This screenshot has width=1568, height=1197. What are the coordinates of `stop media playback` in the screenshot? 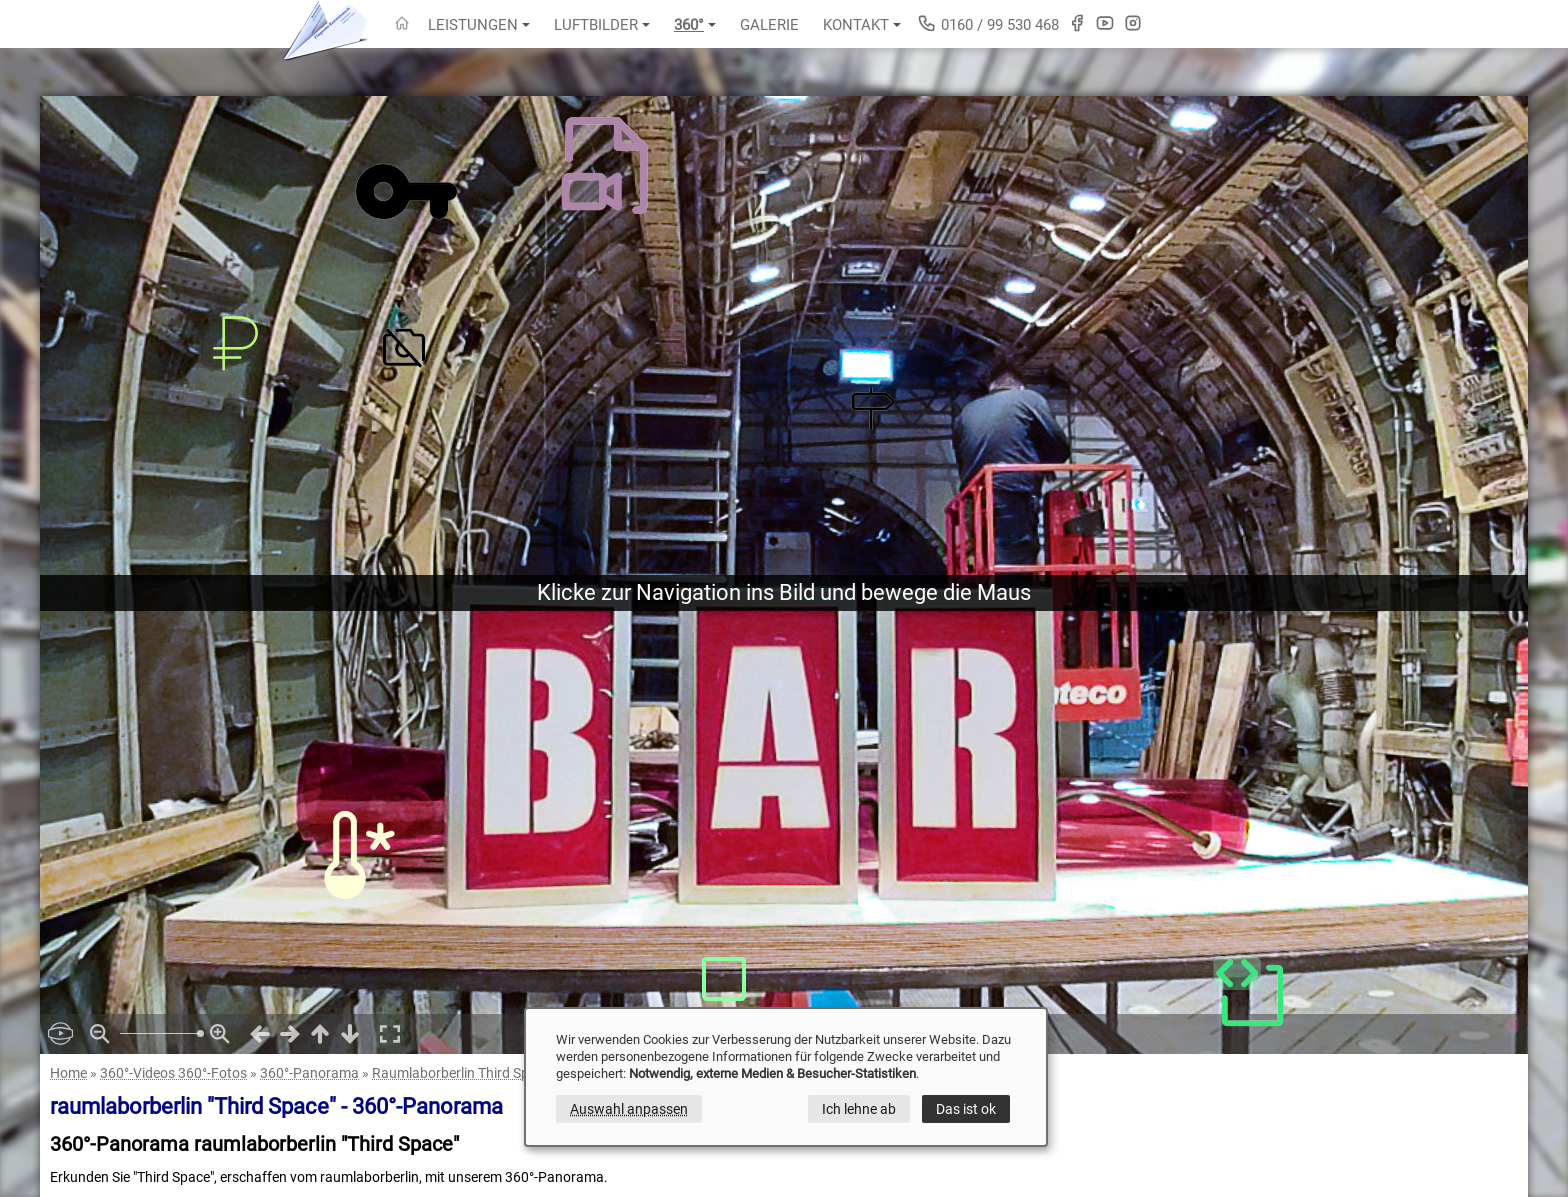 It's located at (724, 979).